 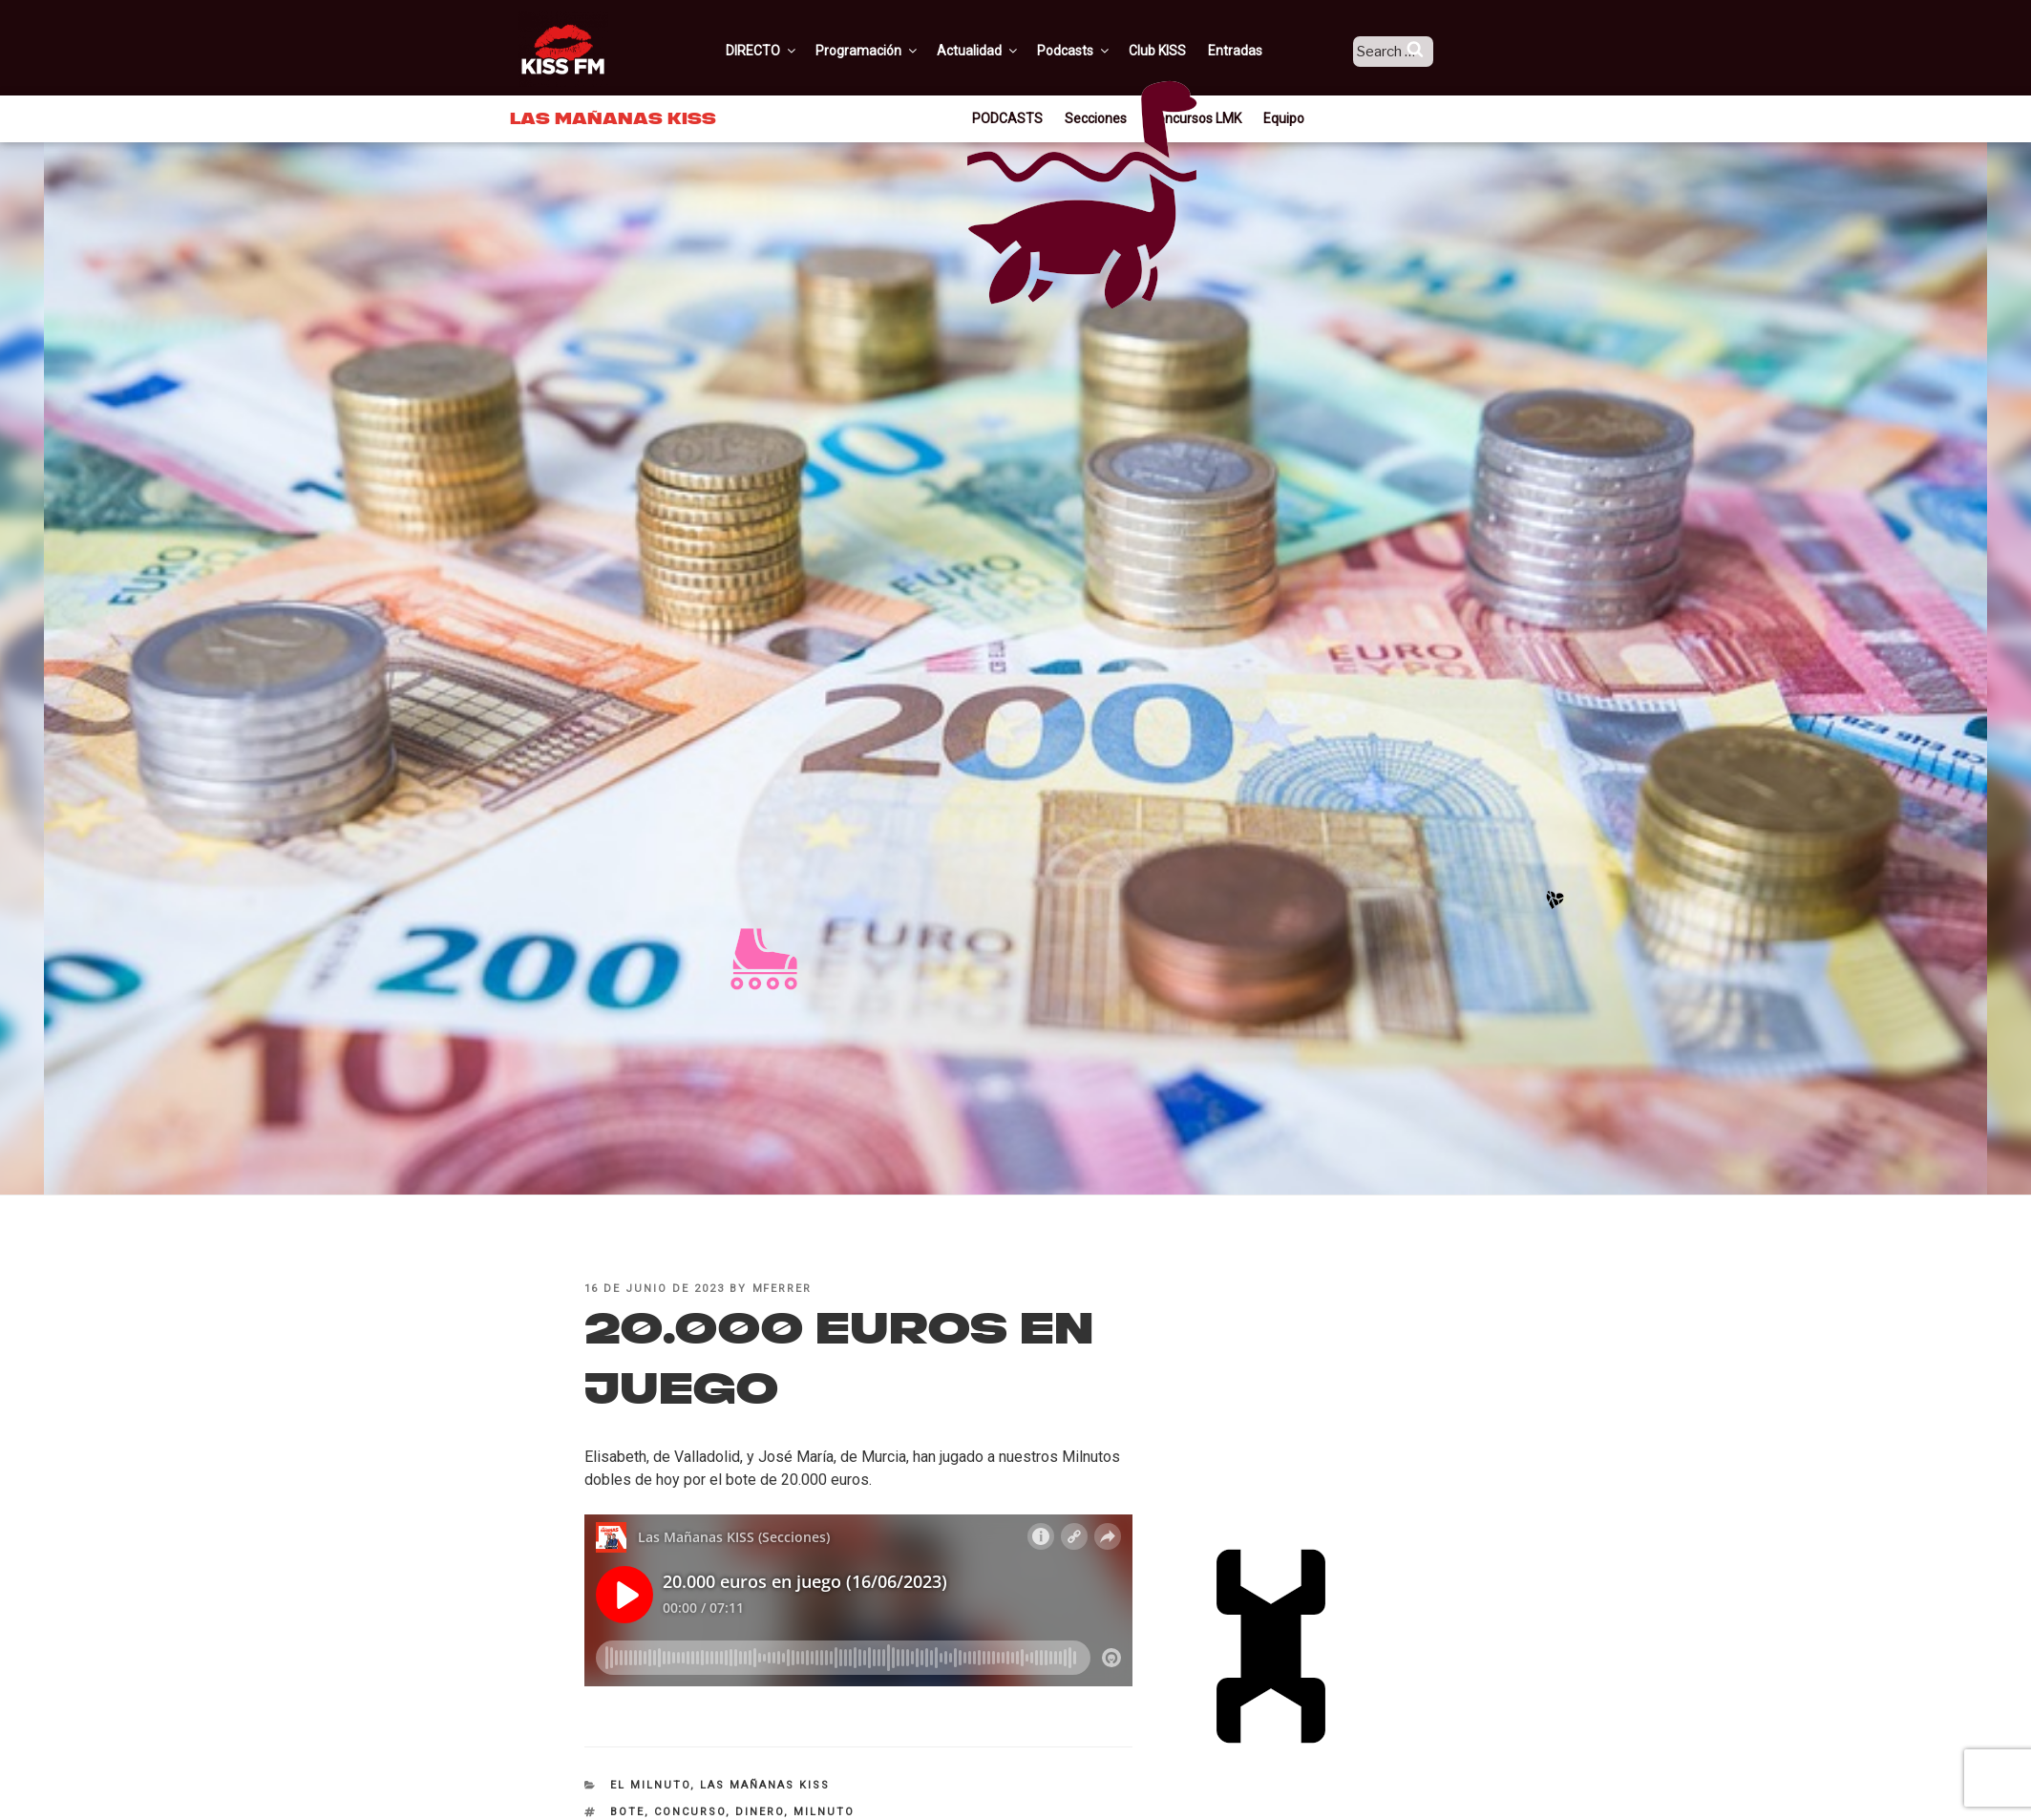 What do you see at coordinates (1082, 193) in the screenshot?
I see `select plesiosaurus character or dinosaur type` at bounding box center [1082, 193].